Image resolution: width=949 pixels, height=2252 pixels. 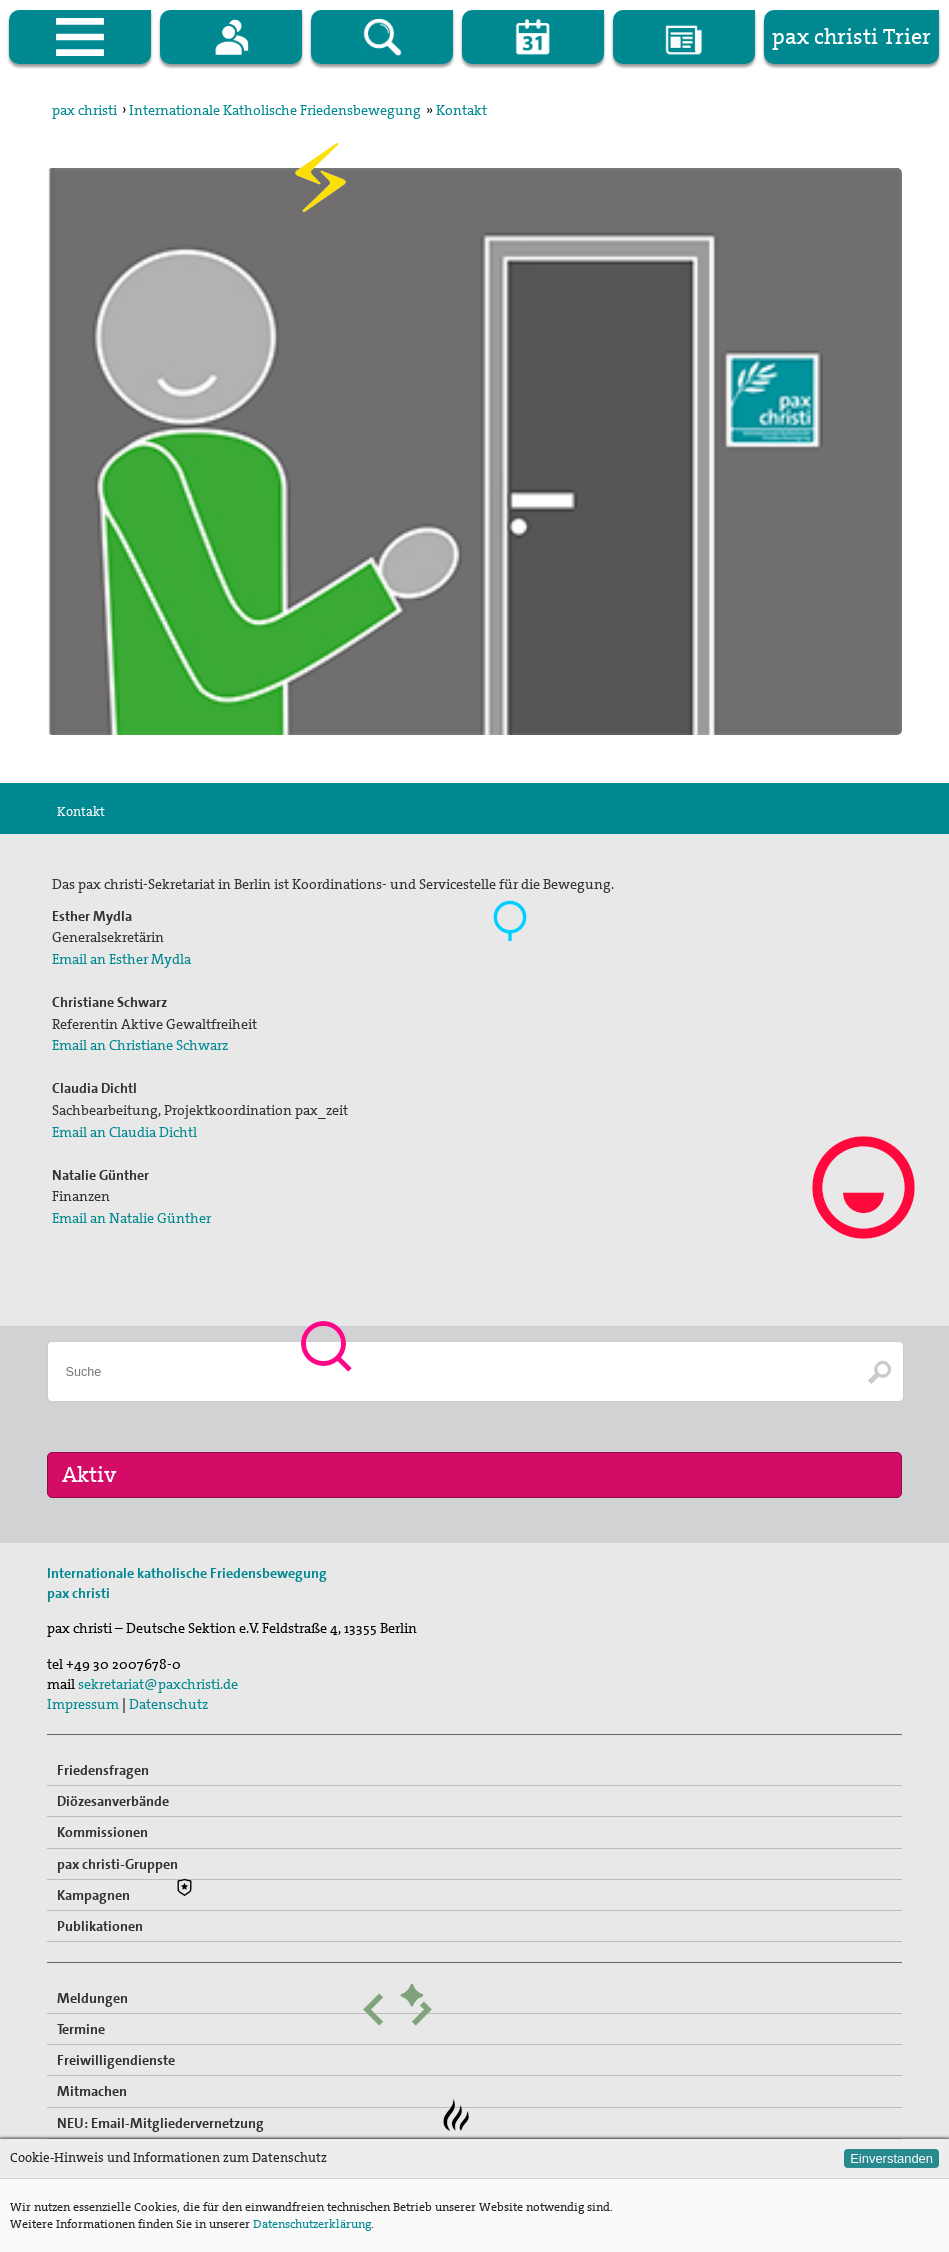 What do you see at coordinates (326, 1346) in the screenshot?
I see `search for content or items` at bounding box center [326, 1346].